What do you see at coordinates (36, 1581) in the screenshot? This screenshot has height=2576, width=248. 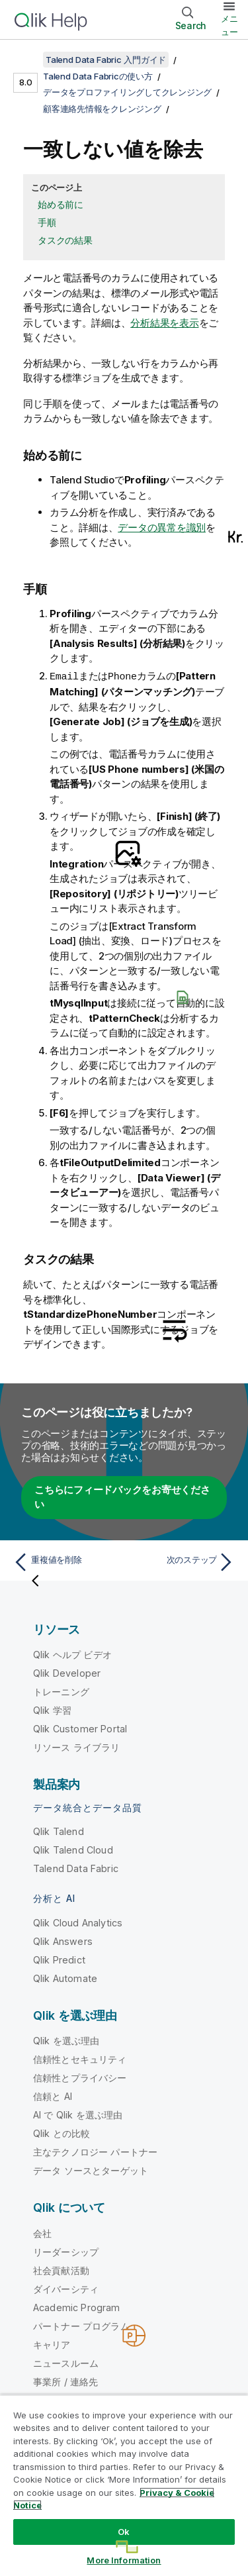 I see `go back to the previous screen` at bounding box center [36, 1581].